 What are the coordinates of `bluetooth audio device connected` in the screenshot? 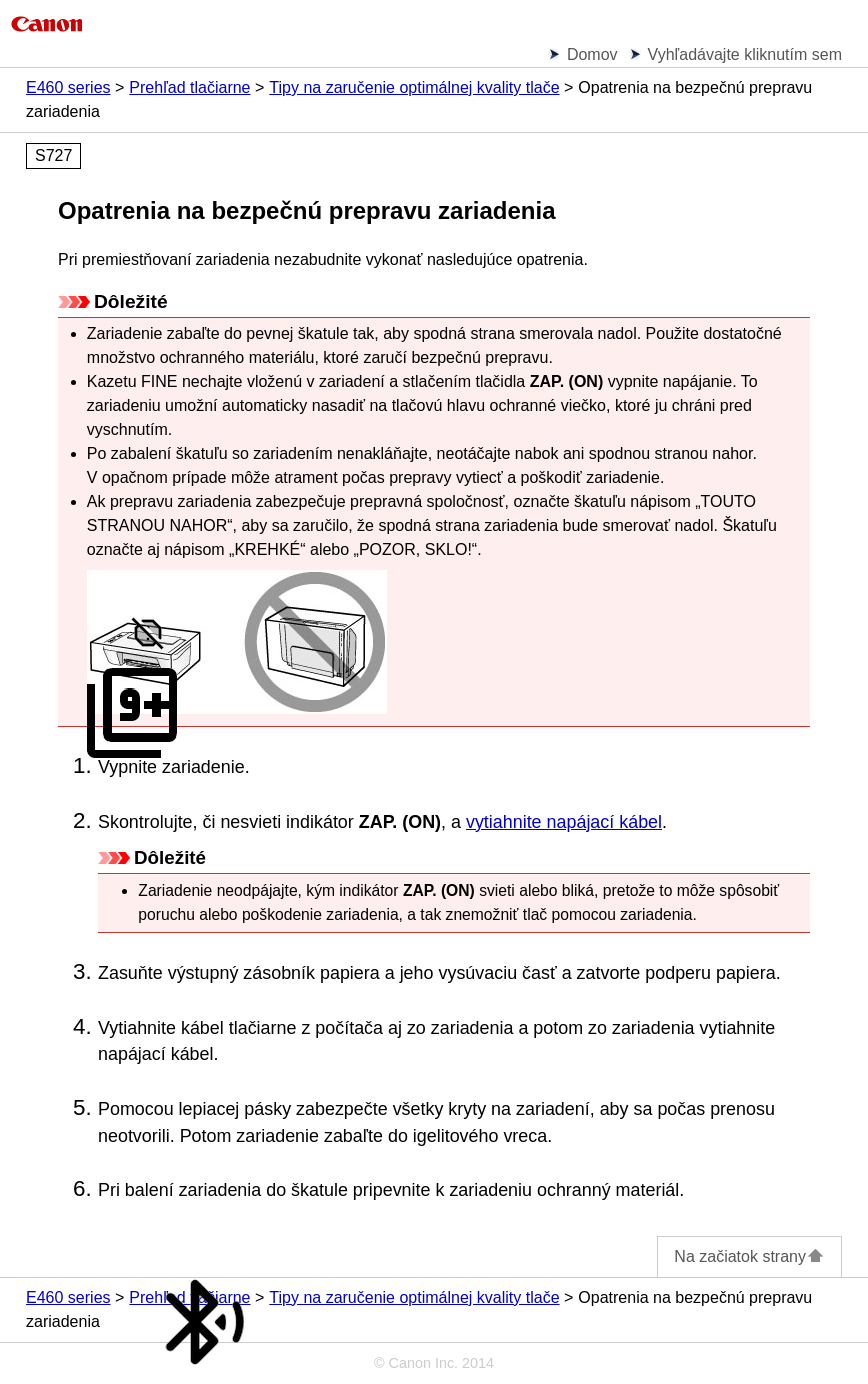 It's located at (204, 1322).